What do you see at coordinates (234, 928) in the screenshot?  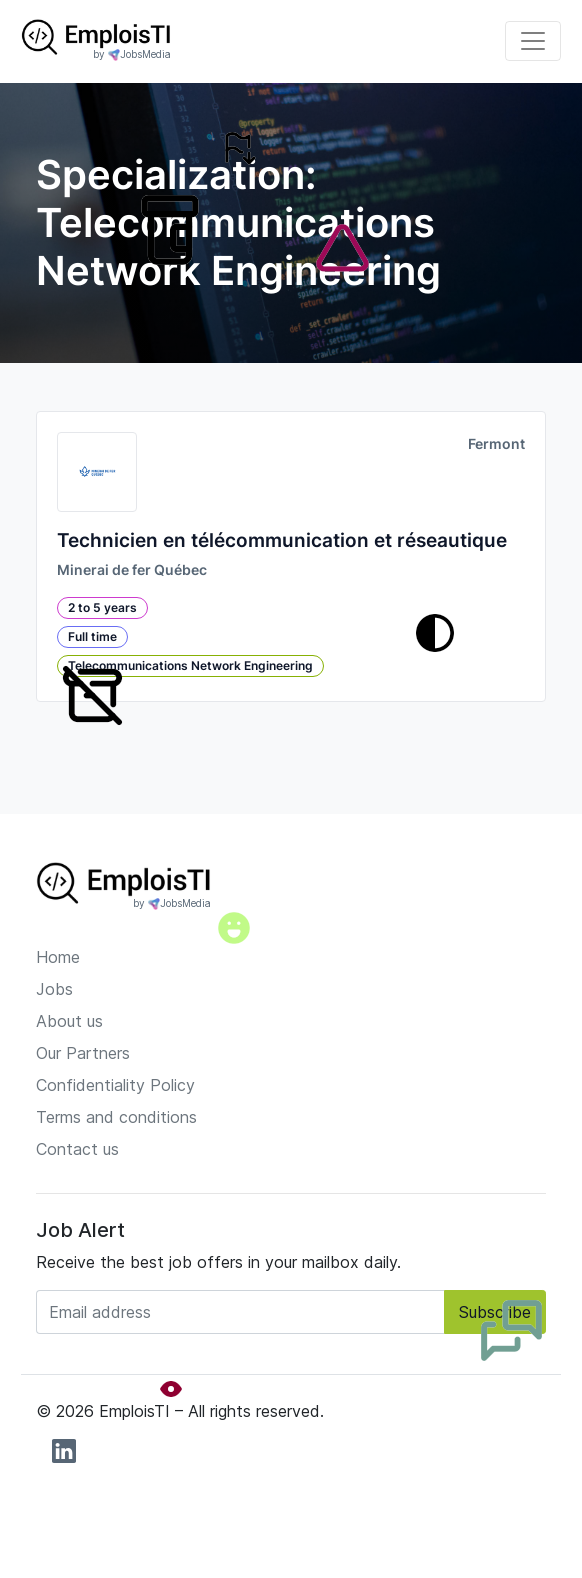 I see `rate your experience positively` at bounding box center [234, 928].